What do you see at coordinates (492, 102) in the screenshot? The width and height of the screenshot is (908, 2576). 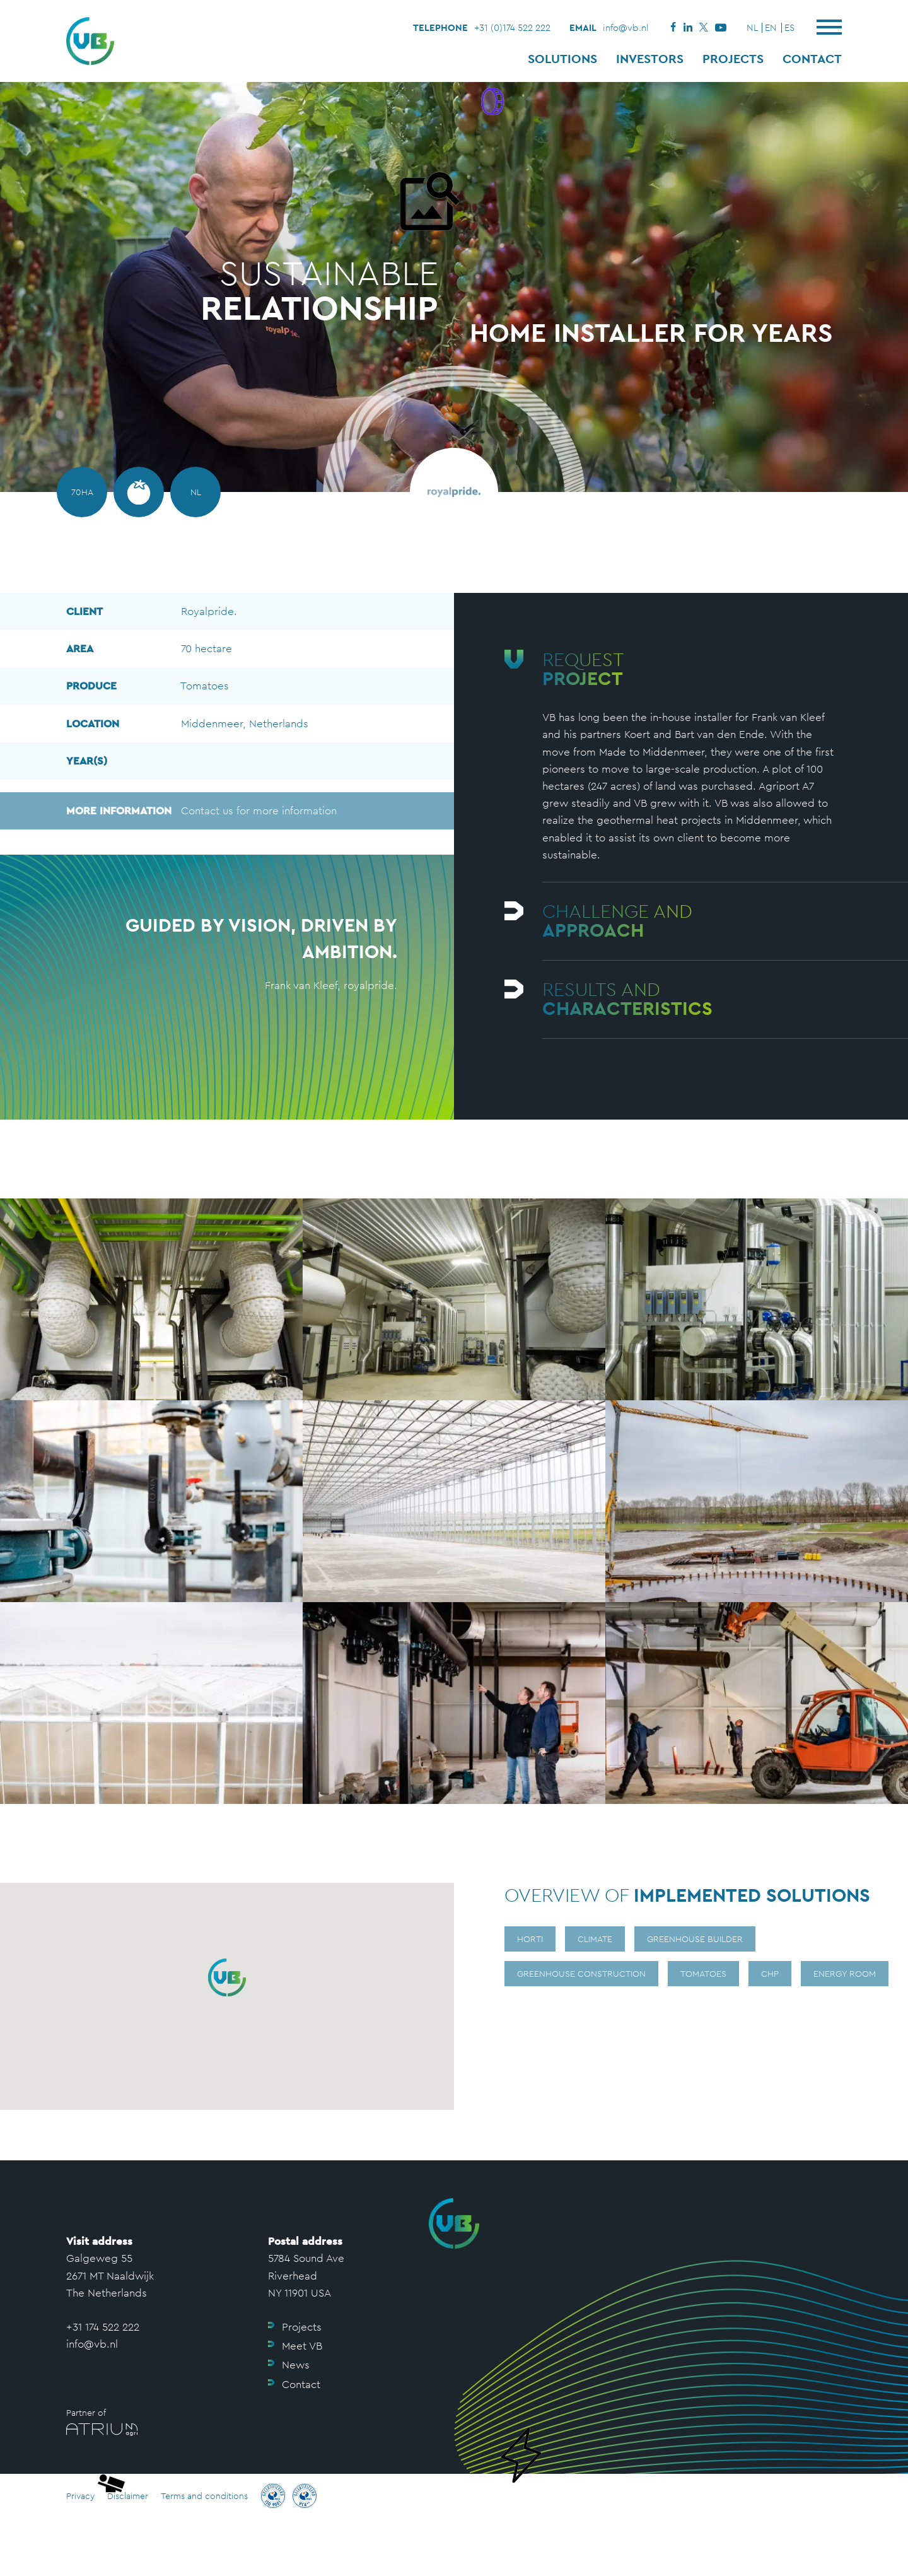 I see `view account balance or credits` at bounding box center [492, 102].